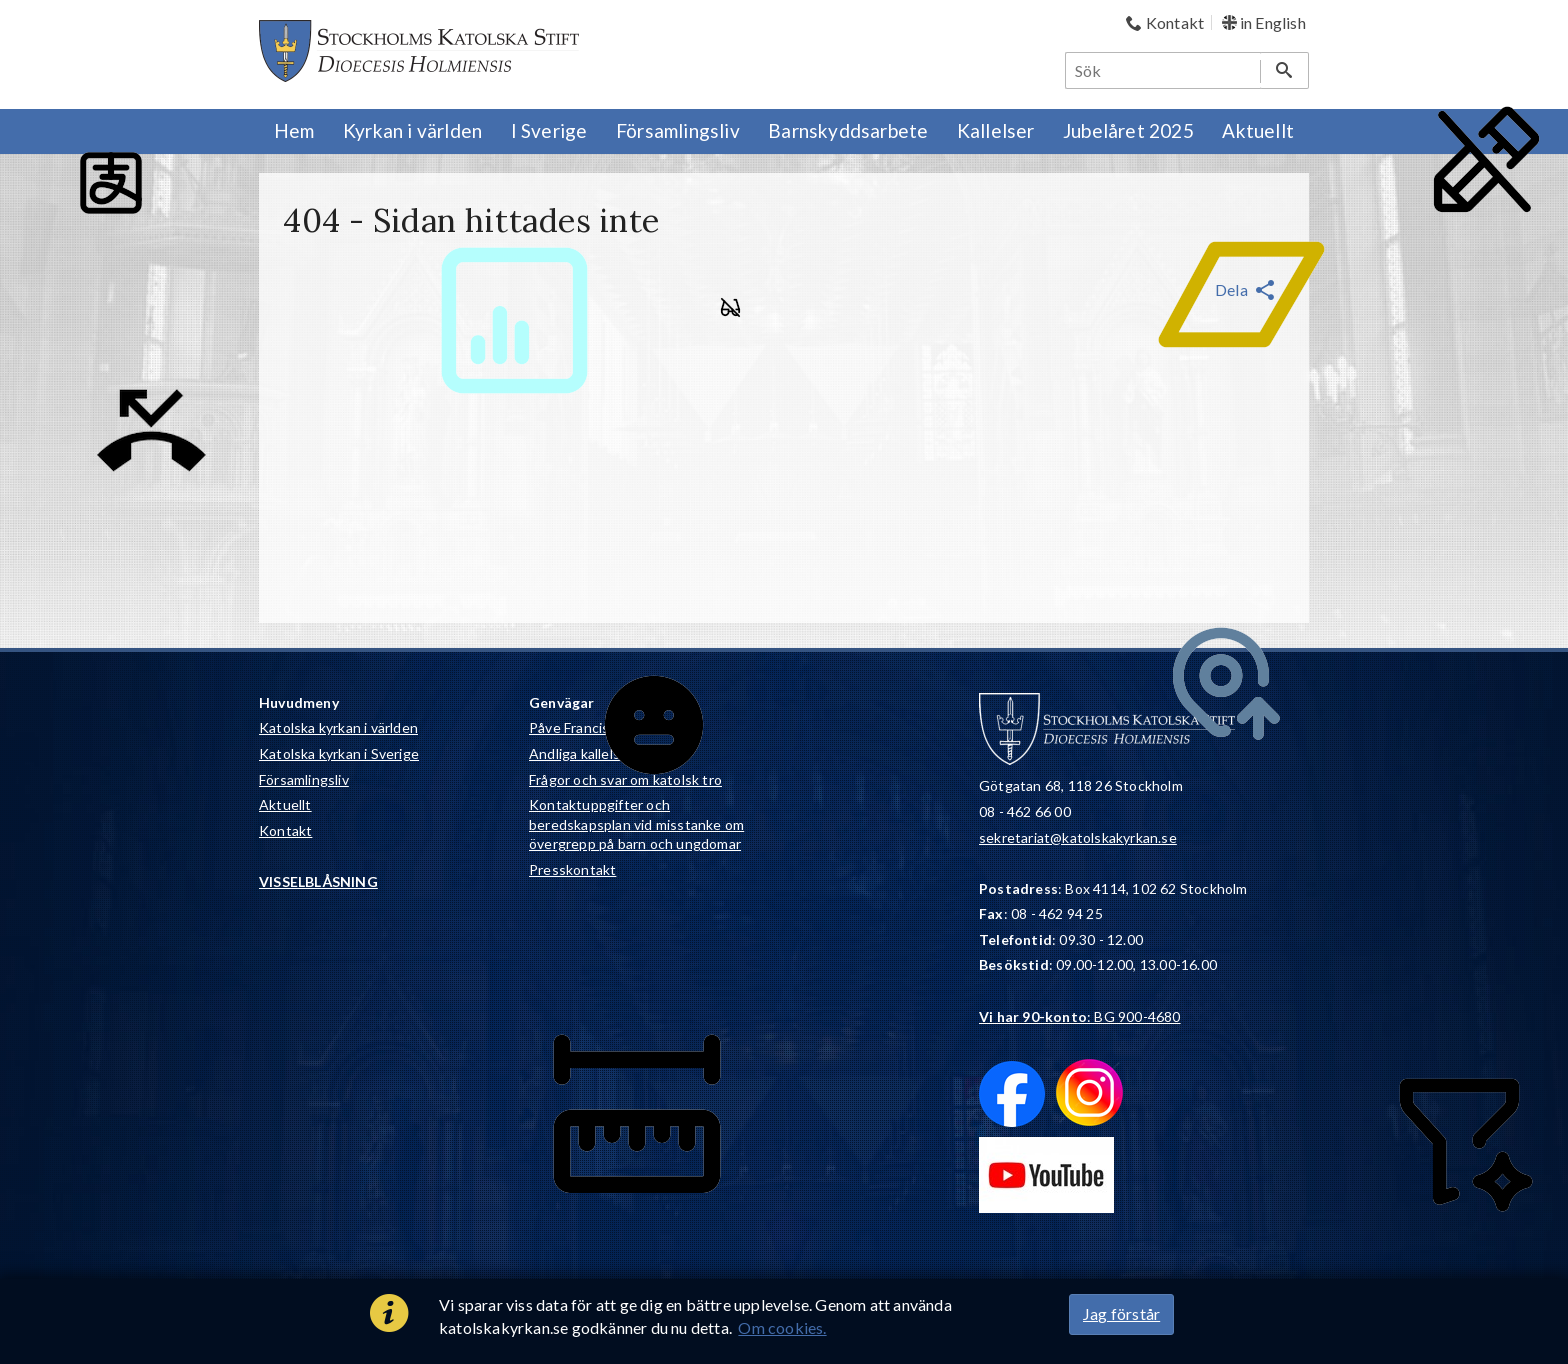 This screenshot has height=1364, width=1568. I want to click on disable reading mode, so click(730, 307).